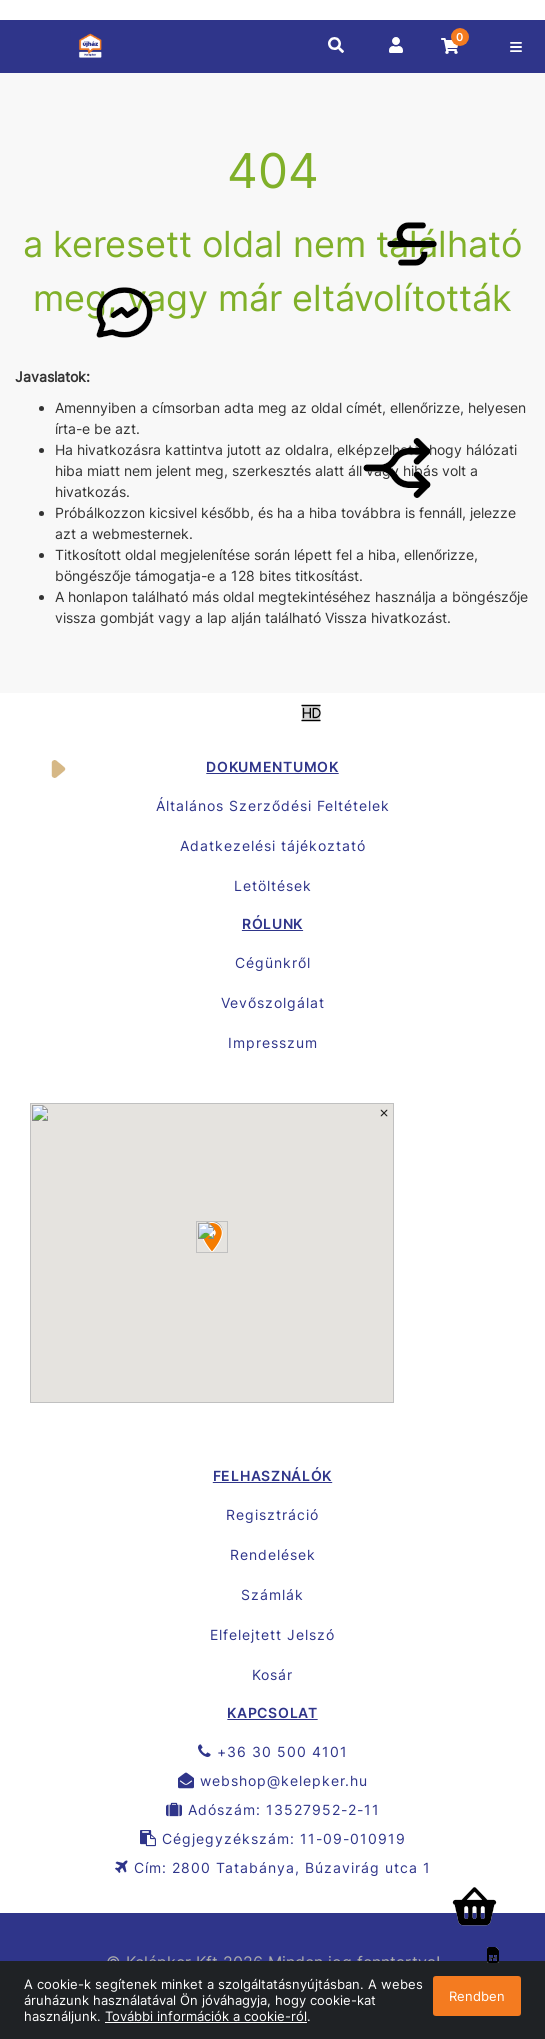 The image size is (545, 2039). I want to click on split content into multiple paths, so click(397, 468).